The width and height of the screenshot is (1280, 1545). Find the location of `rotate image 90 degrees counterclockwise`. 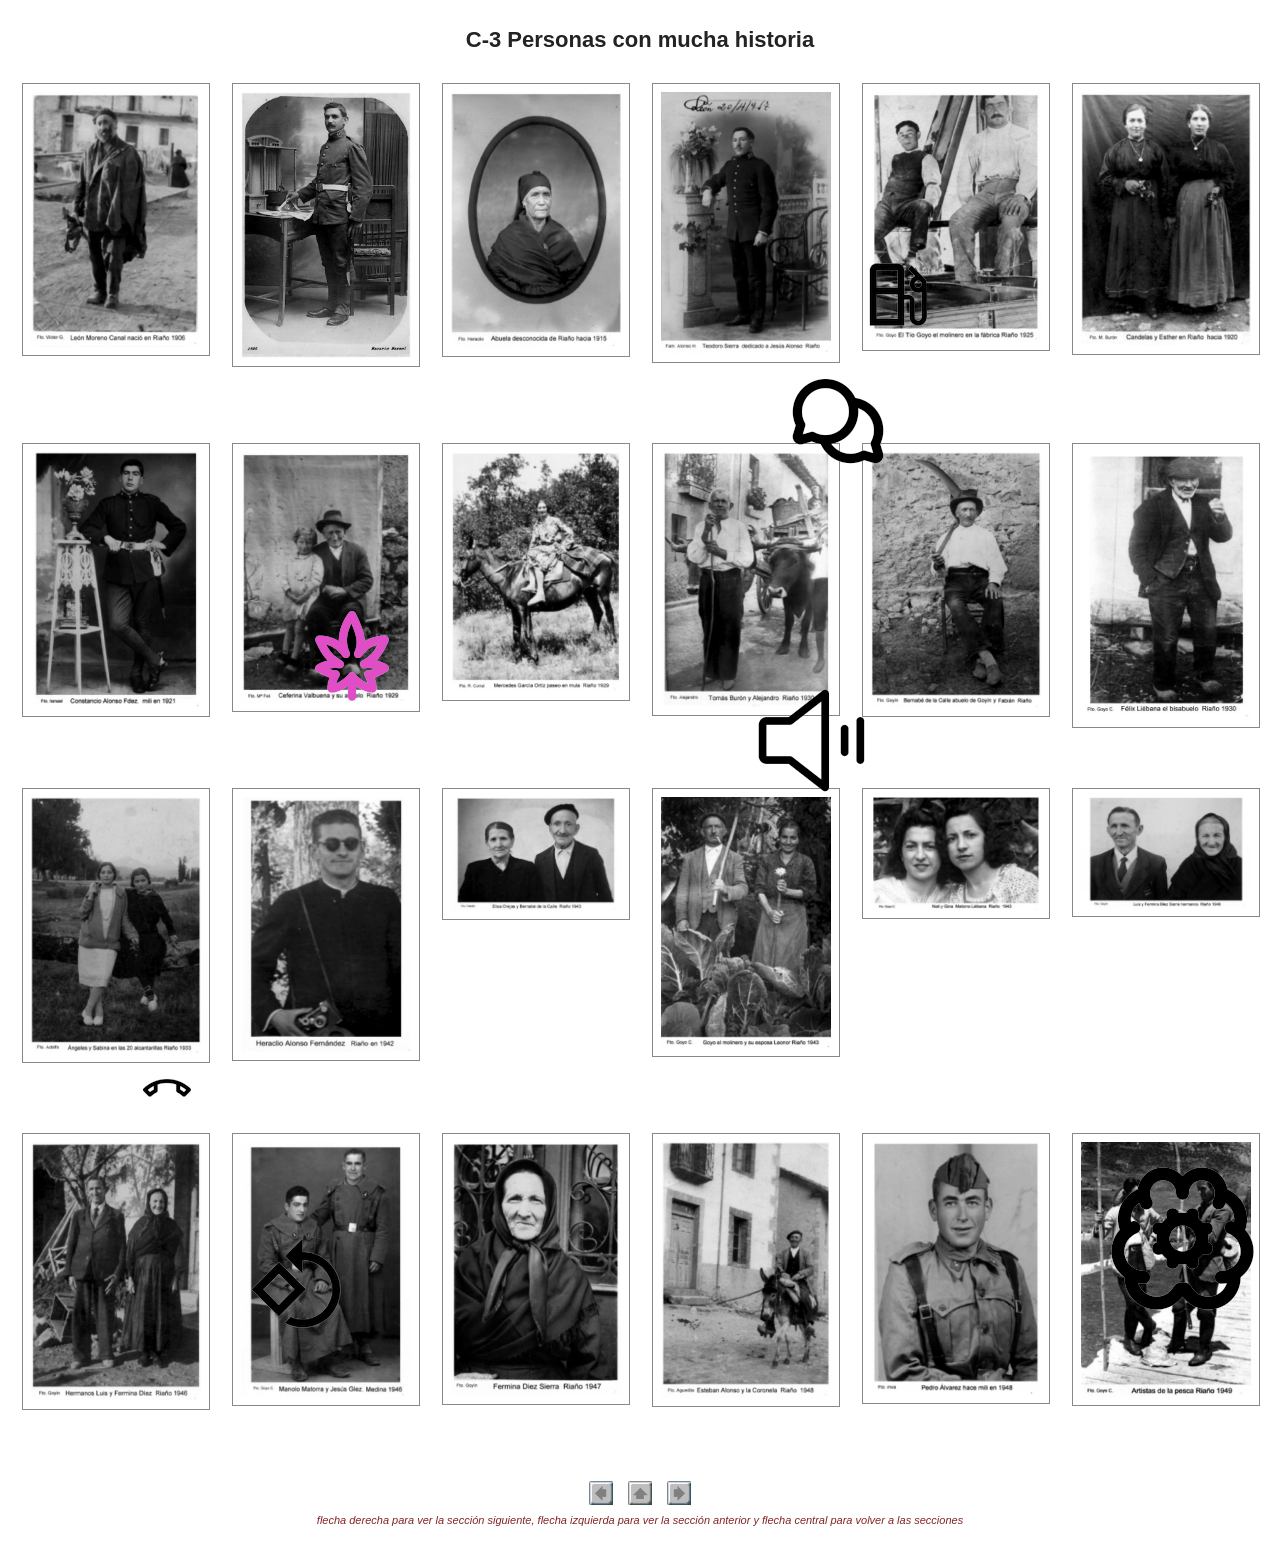

rotate image 90 degrees counterclockwise is located at coordinates (298, 1285).